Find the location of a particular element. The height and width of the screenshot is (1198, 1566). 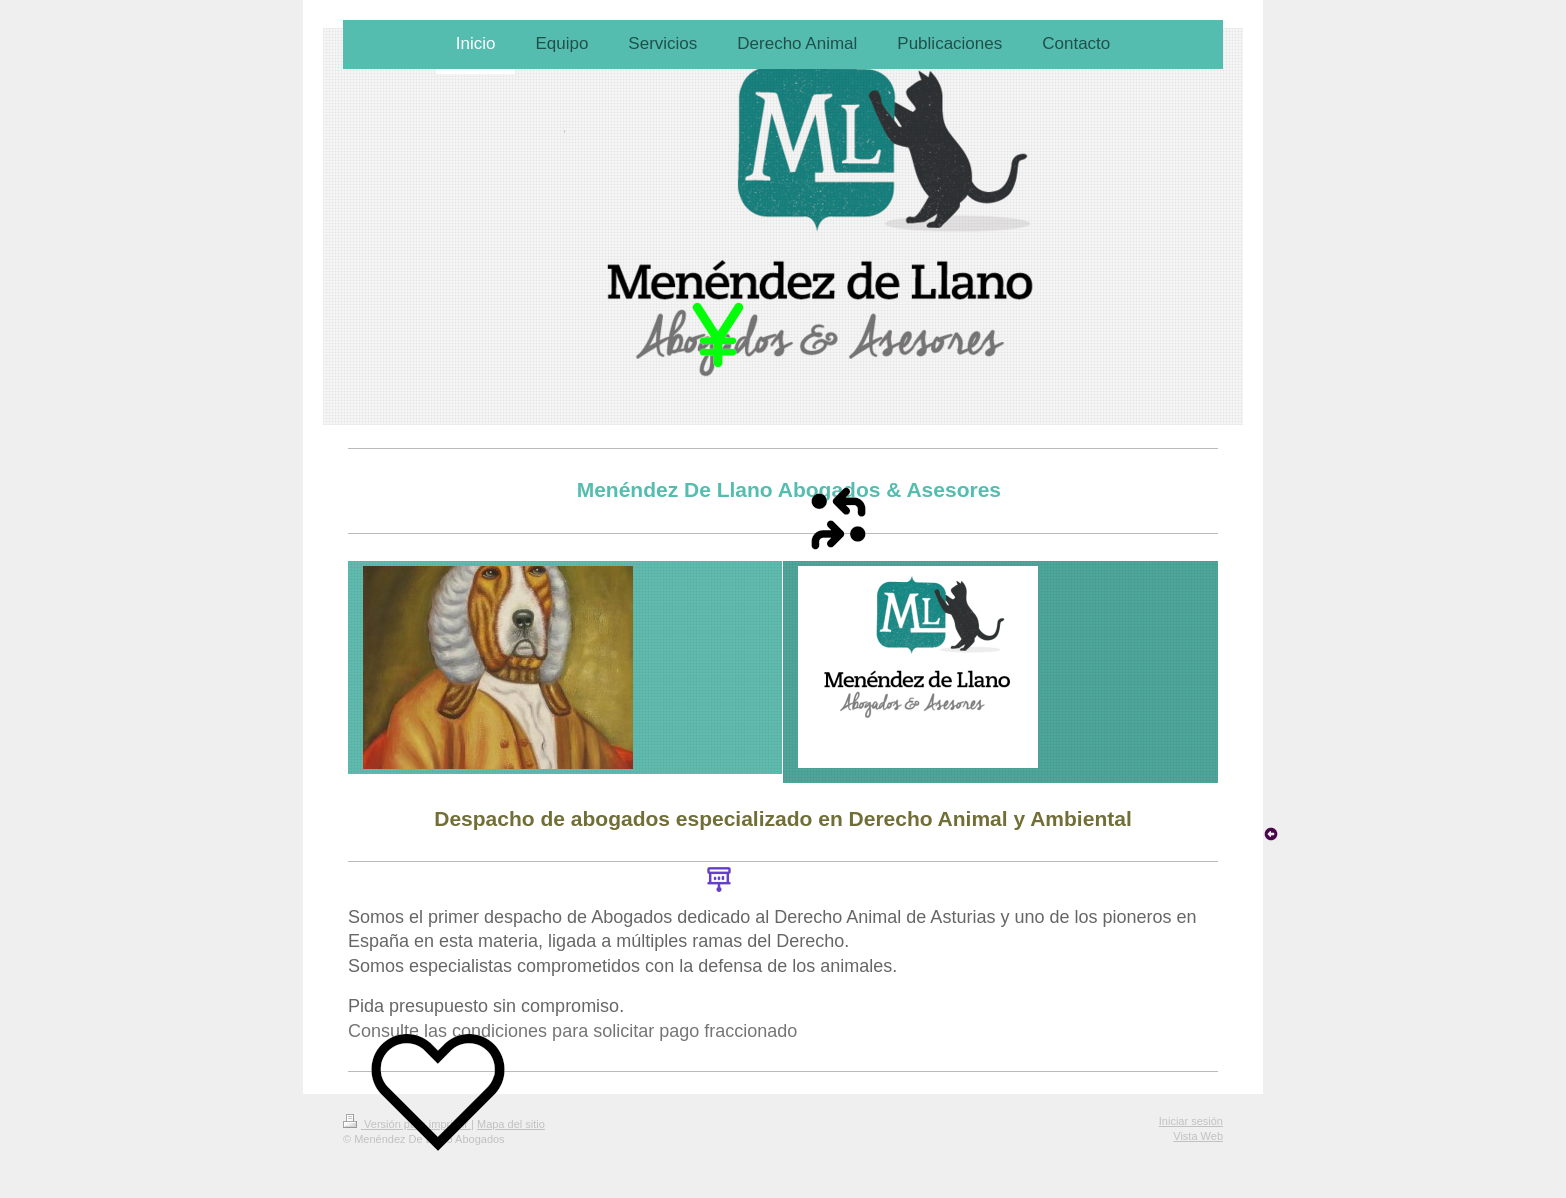

add to favorites is located at coordinates (438, 1091).